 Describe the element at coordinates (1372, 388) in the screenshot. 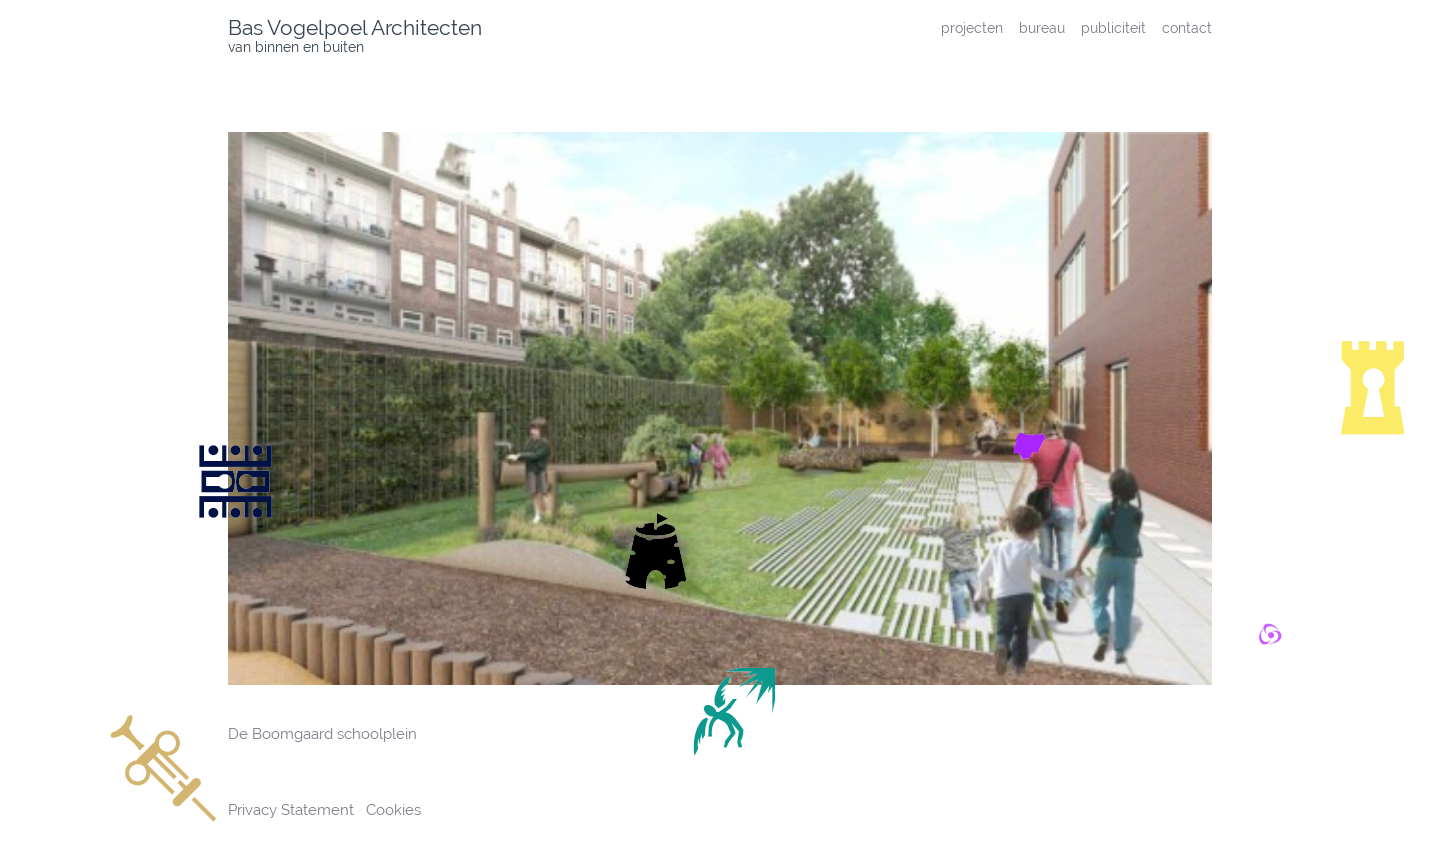

I see `access a locked or secured game level` at that location.